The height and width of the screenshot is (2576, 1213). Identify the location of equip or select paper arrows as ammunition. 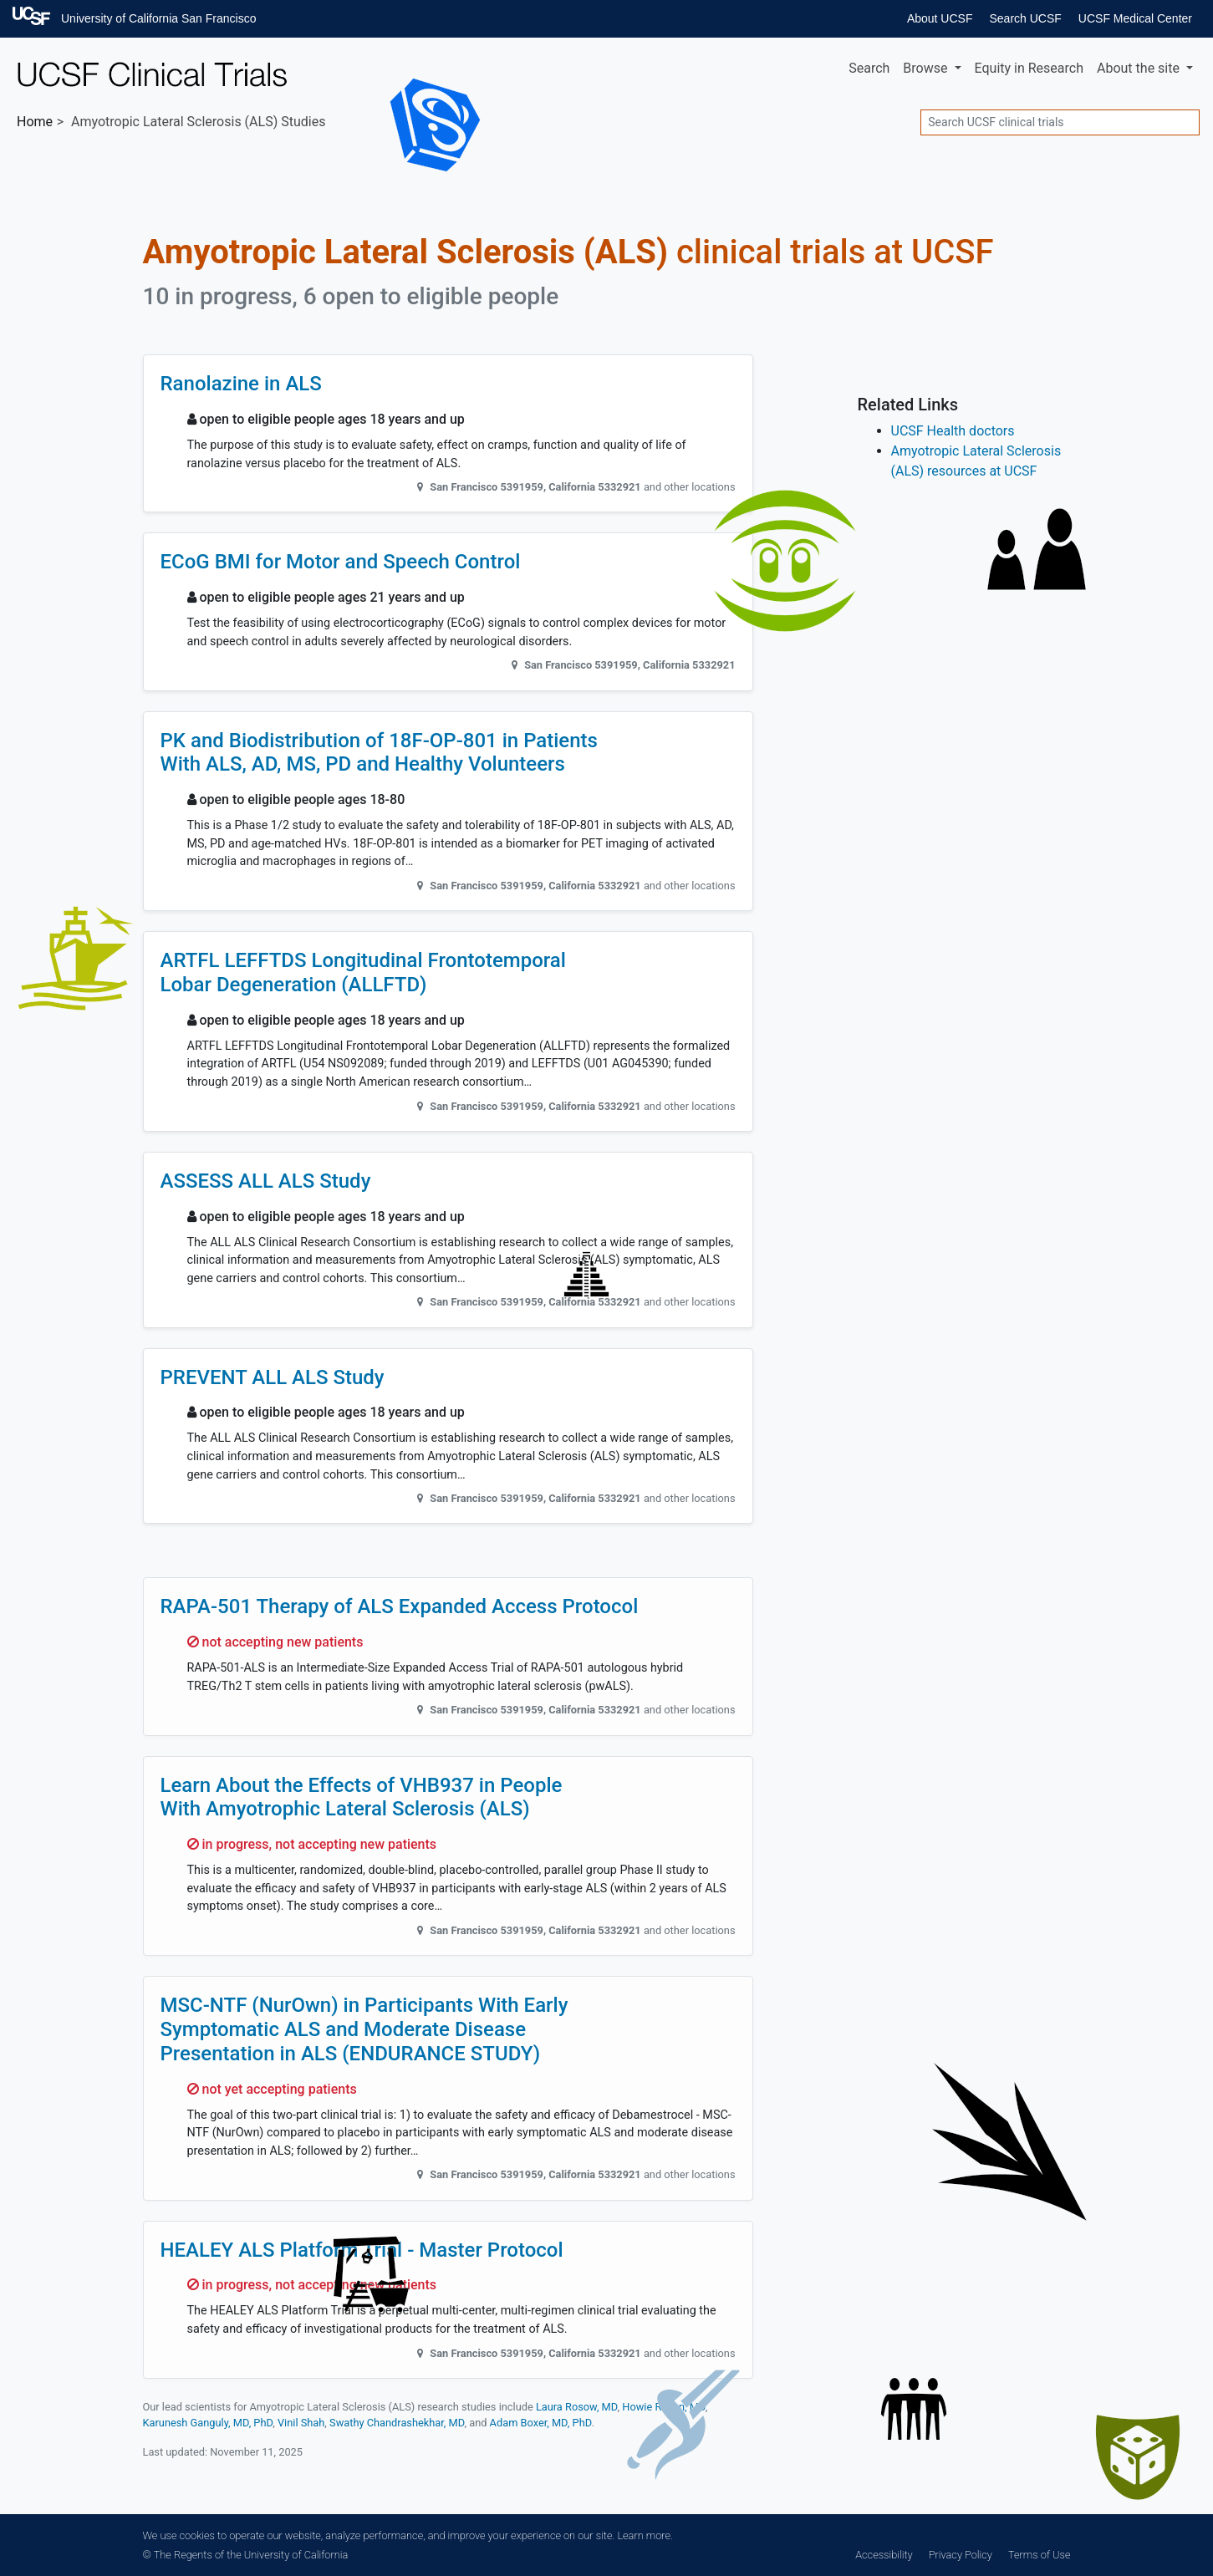
(1007, 2141).